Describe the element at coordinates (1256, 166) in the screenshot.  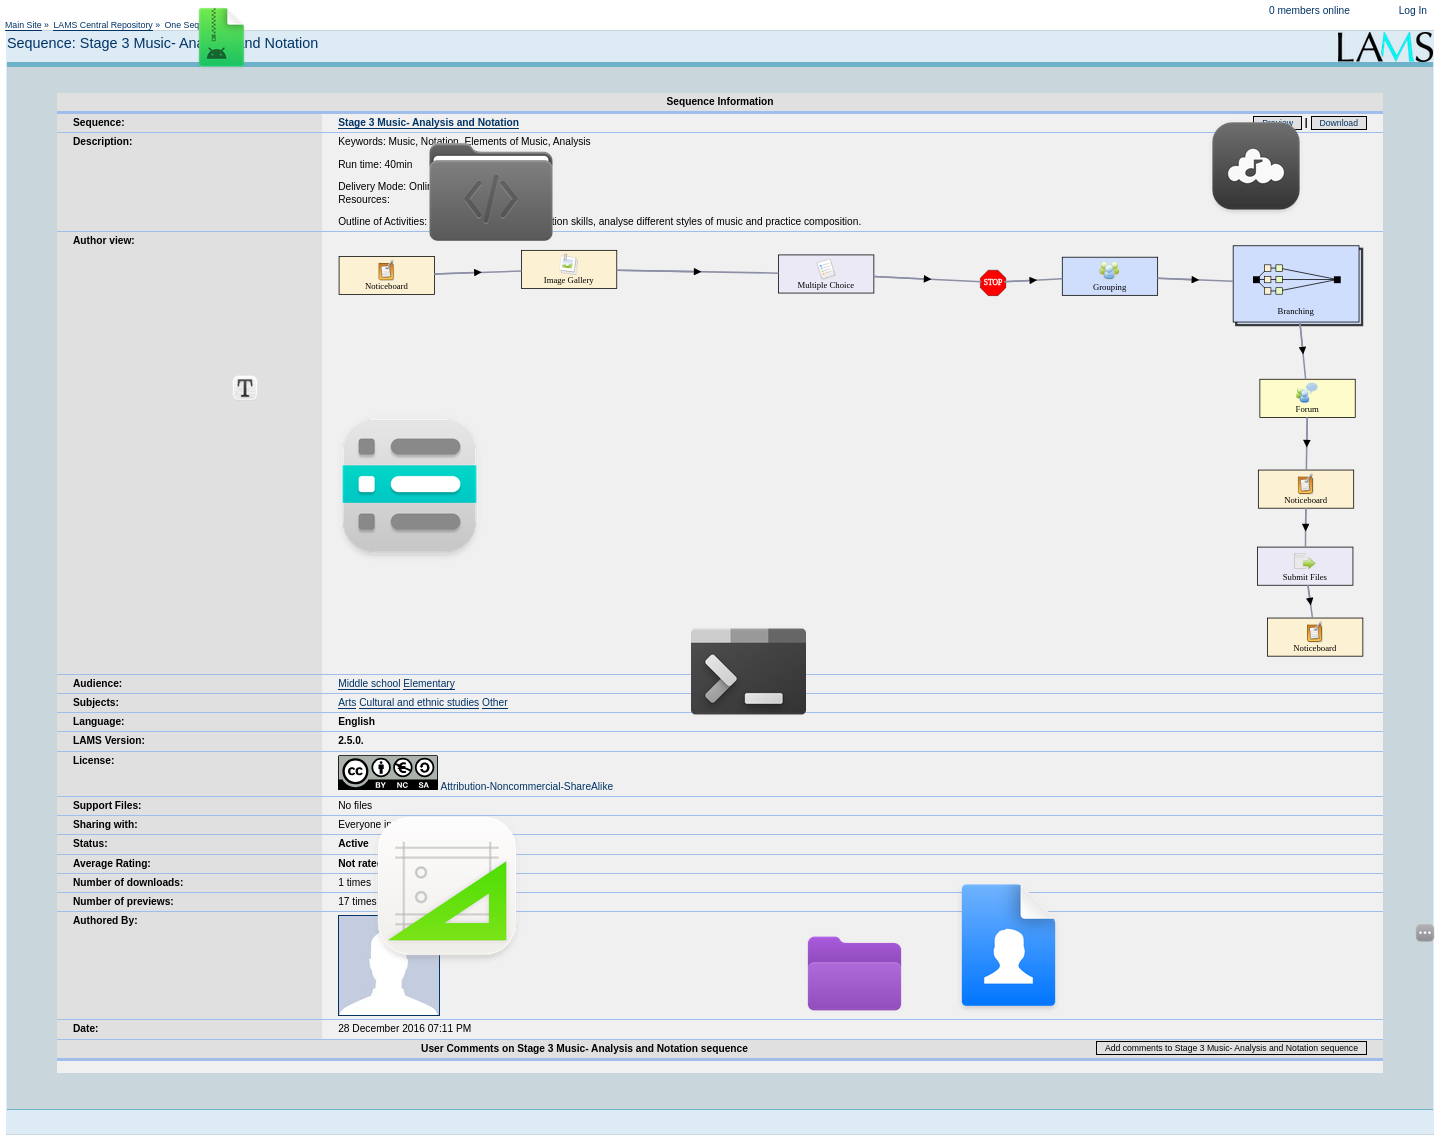
I see `open puddletag audio tag editor` at that location.